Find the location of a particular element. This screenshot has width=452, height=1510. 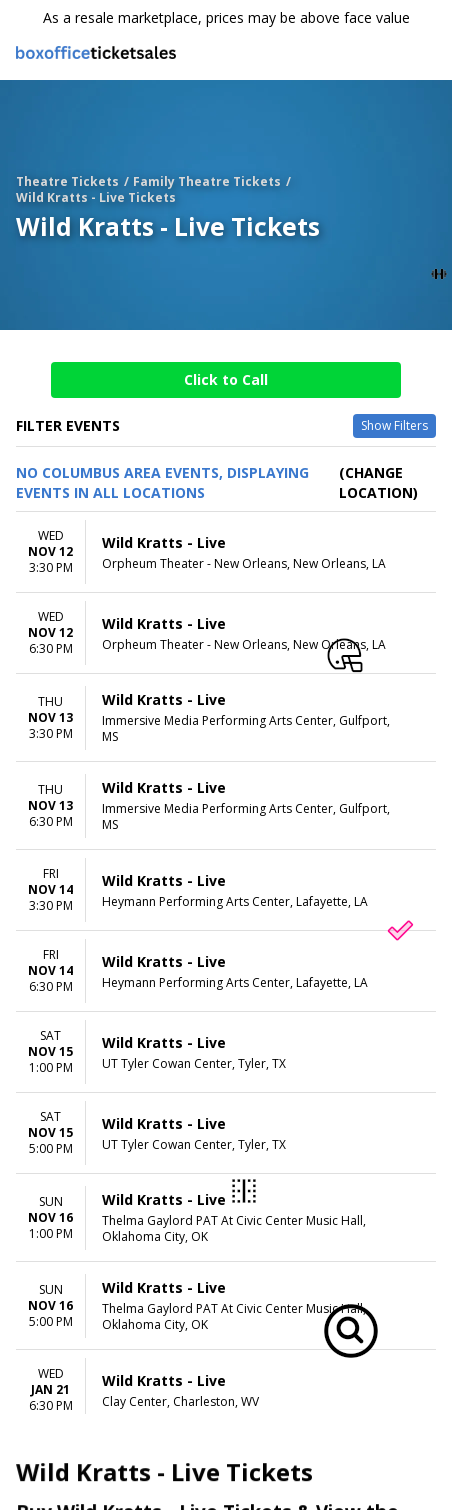

confirm or submit an action is located at coordinates (400, 930).